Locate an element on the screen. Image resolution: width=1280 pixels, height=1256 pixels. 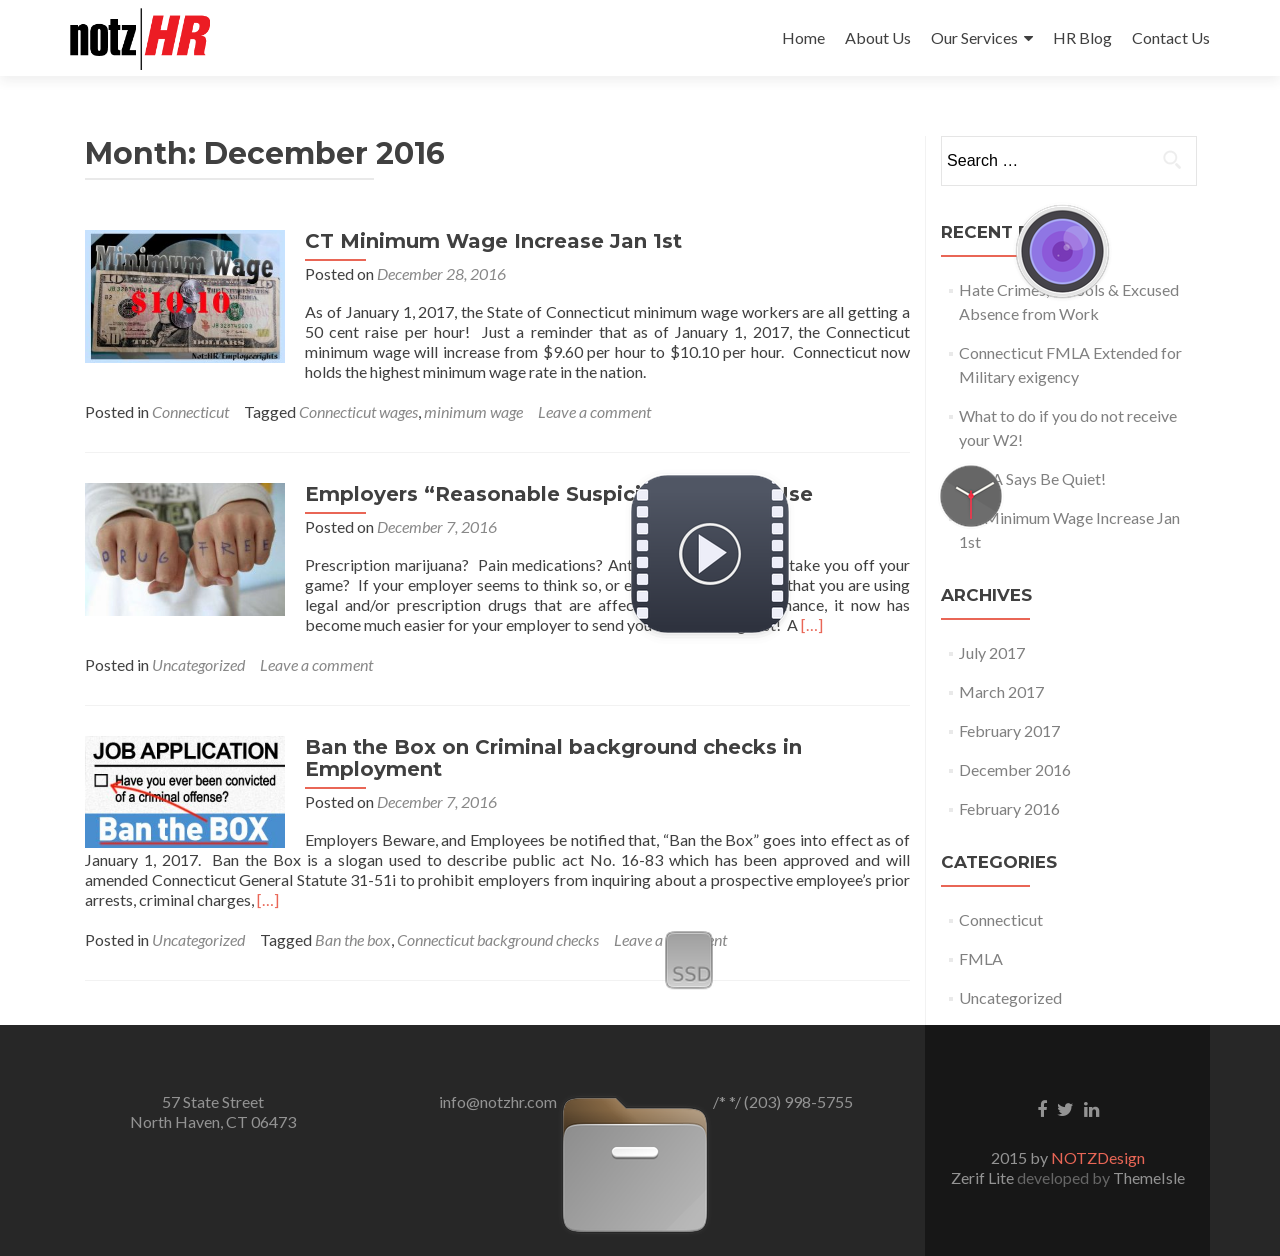
open the camera app is located at coordinates (1062, 251).